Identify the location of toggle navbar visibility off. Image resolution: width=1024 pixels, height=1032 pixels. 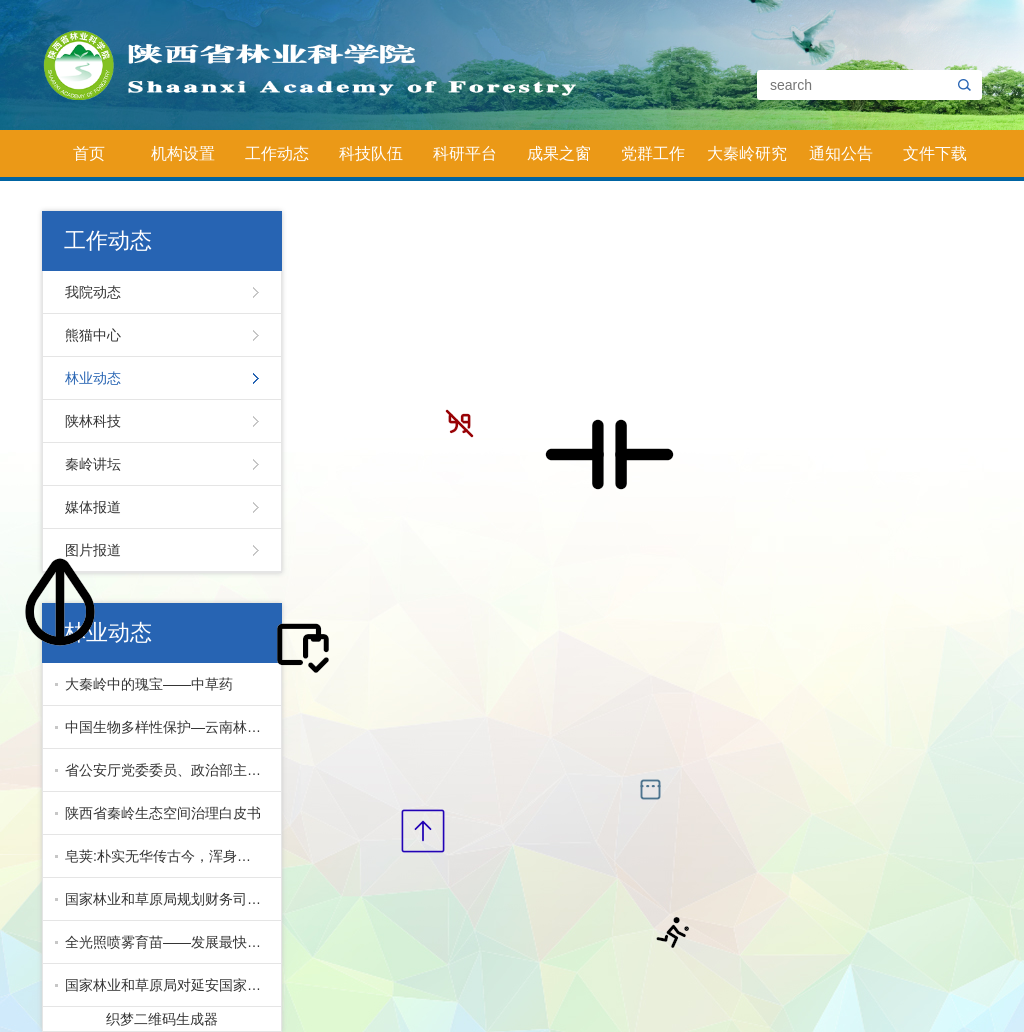
(650, 789).